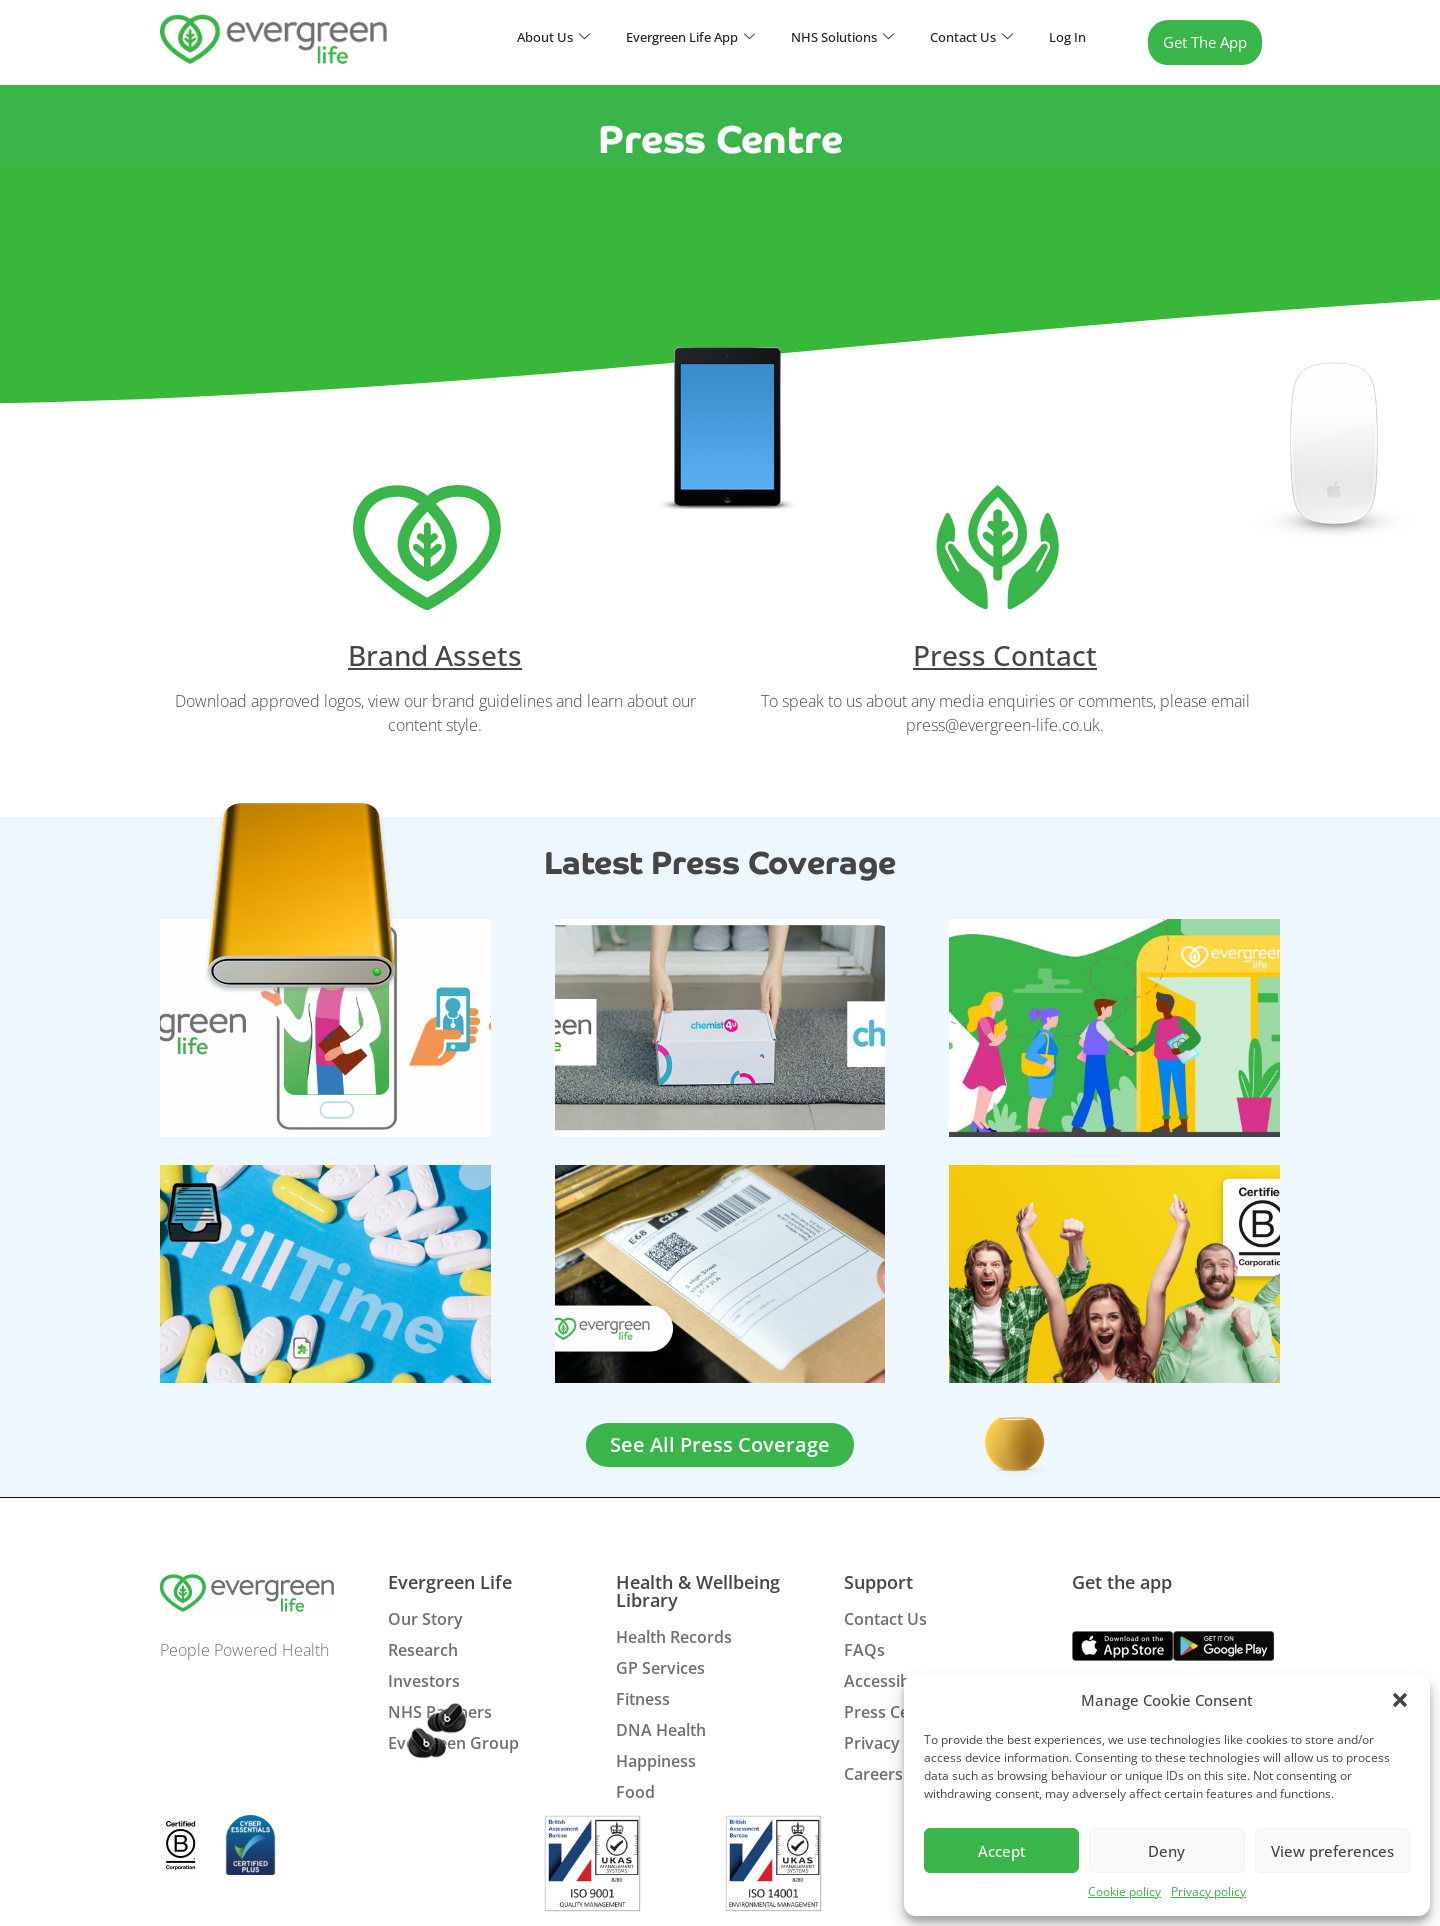 The width and height of the screenshot is (1440, 1926). I want to click on view recently accessed files, so click(194, 1212).